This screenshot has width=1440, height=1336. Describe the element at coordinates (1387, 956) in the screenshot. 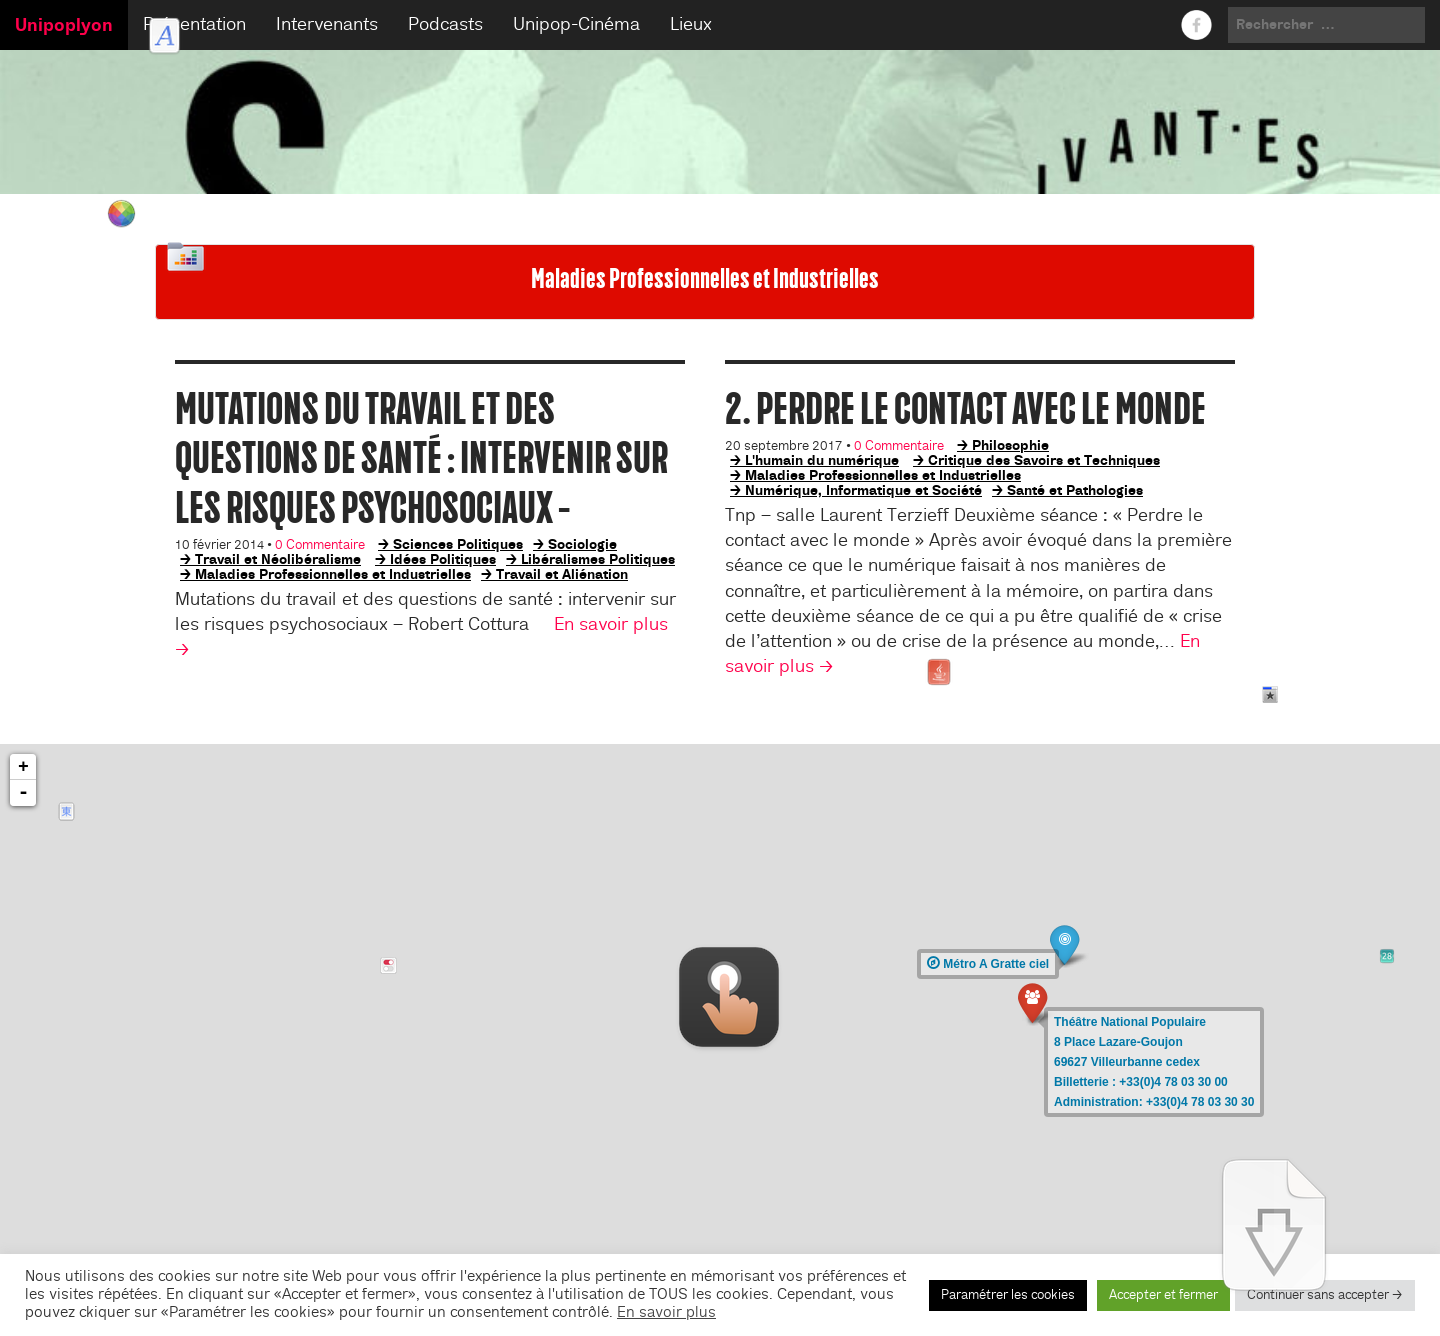

I see `open the calendar app` at that location.